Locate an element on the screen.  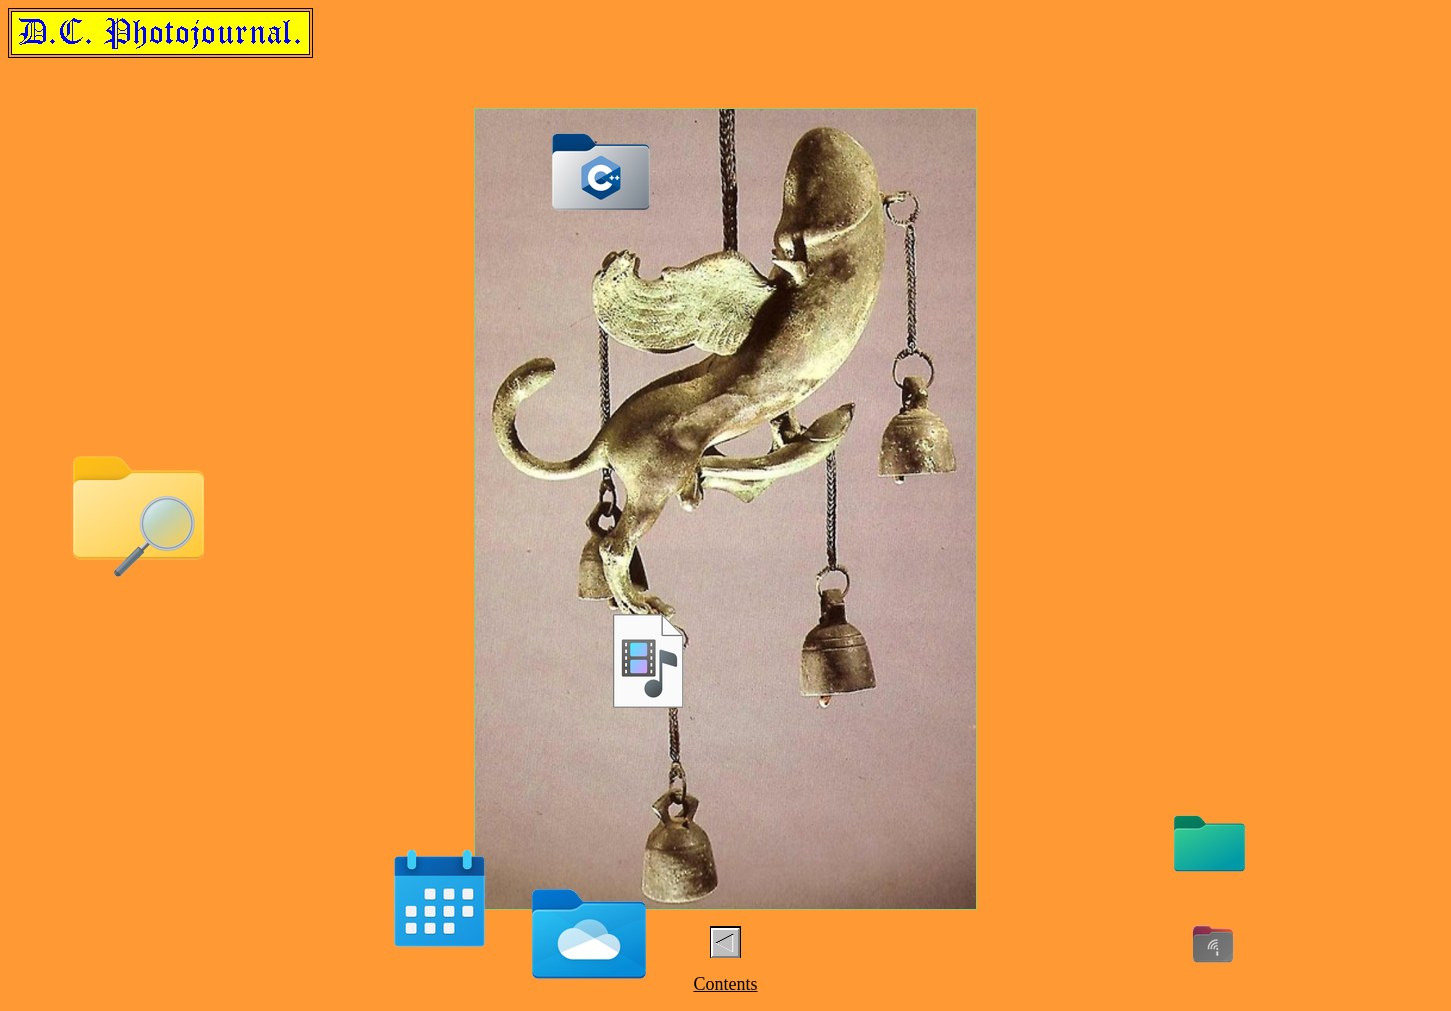
search within folder contents is located at coordinates (138, 511).